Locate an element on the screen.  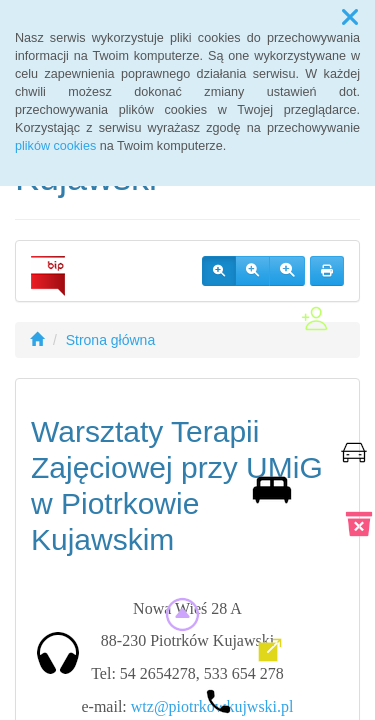
delete selected item is located at coordinates (359, 524).